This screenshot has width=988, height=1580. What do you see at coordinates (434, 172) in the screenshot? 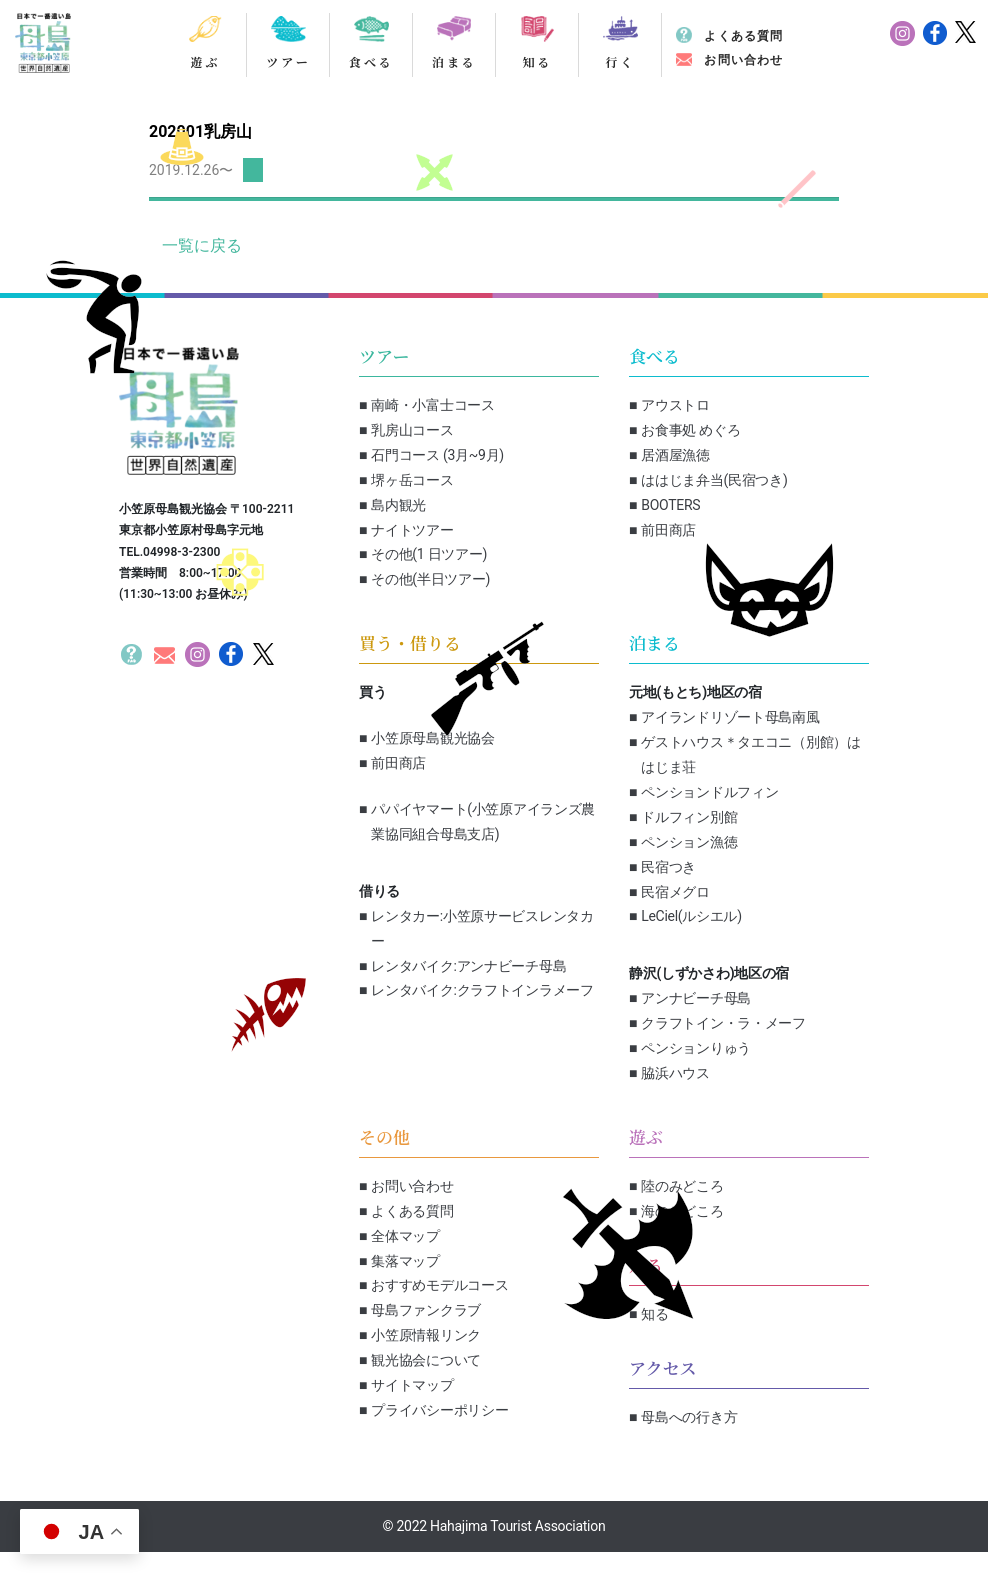
I see `expand content in multiple directions` at bounding box center [434, 172].